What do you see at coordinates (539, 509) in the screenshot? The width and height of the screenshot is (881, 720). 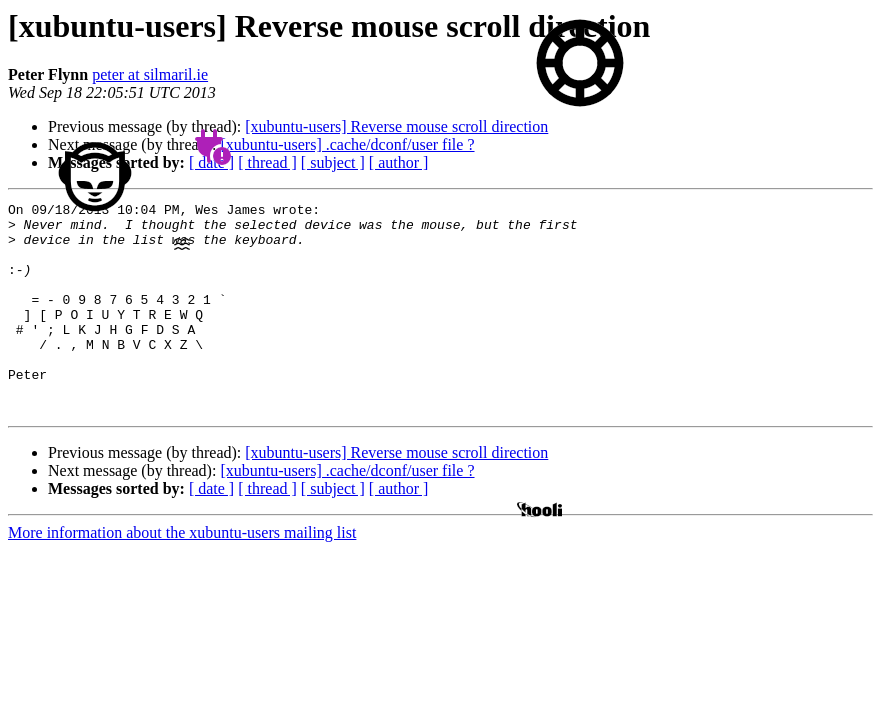 I see `hooli company logo` at bounding box center [539, 509].